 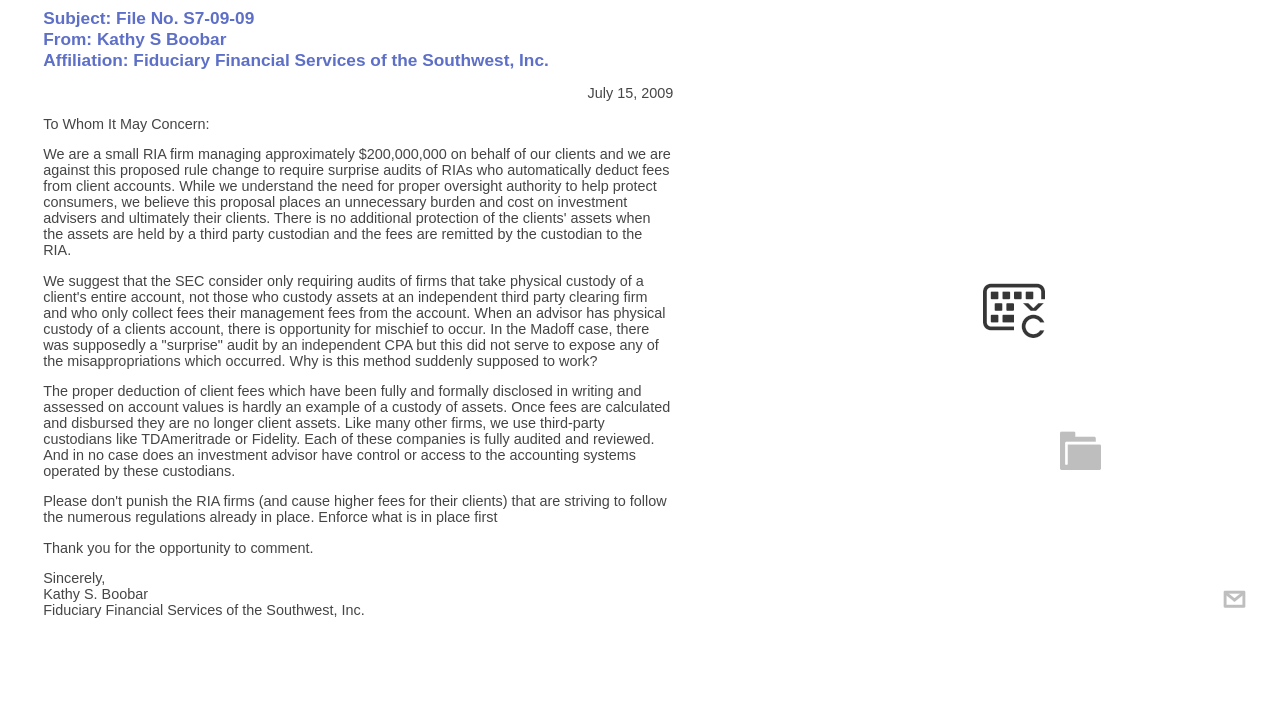 I want to click on open on-screen keyboard settings, so click(x=1014, y=307).